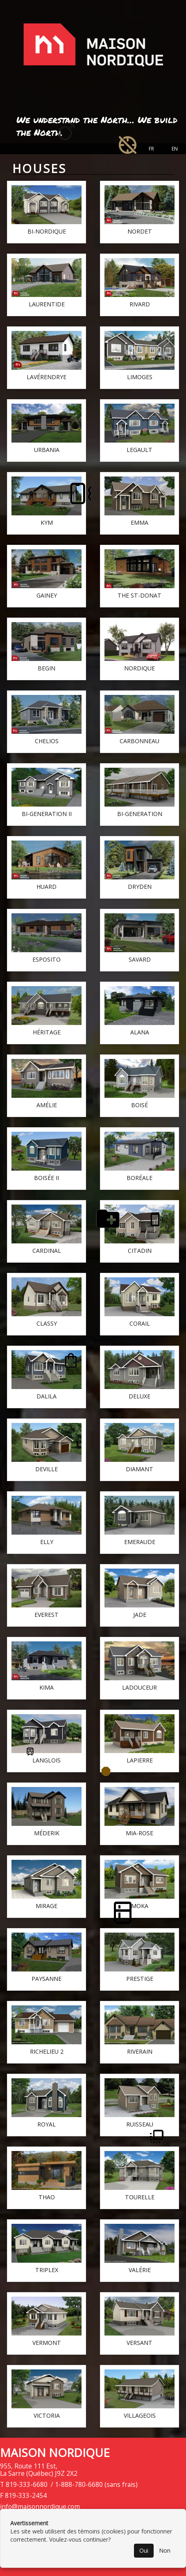 The height and width of the screenshot is (2576, 186). What do you see at coordinates (67, 131) in the screenshot?
I see `indicates male gender selection` at bounding box center [67, 131].